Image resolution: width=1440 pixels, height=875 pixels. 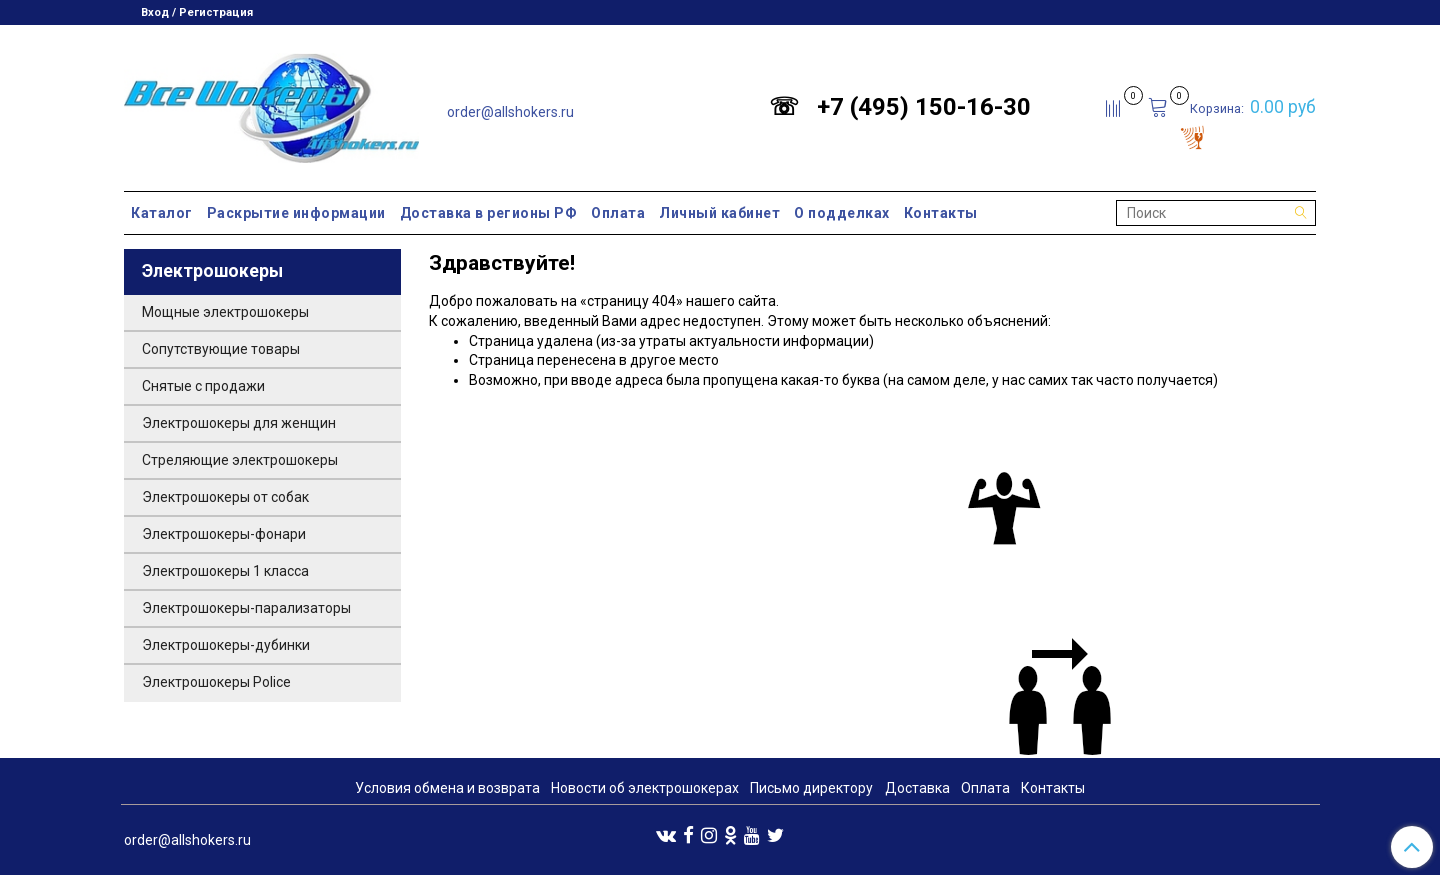 I want to click on indicates strength or power attribute, so click(x=1004, y=508).